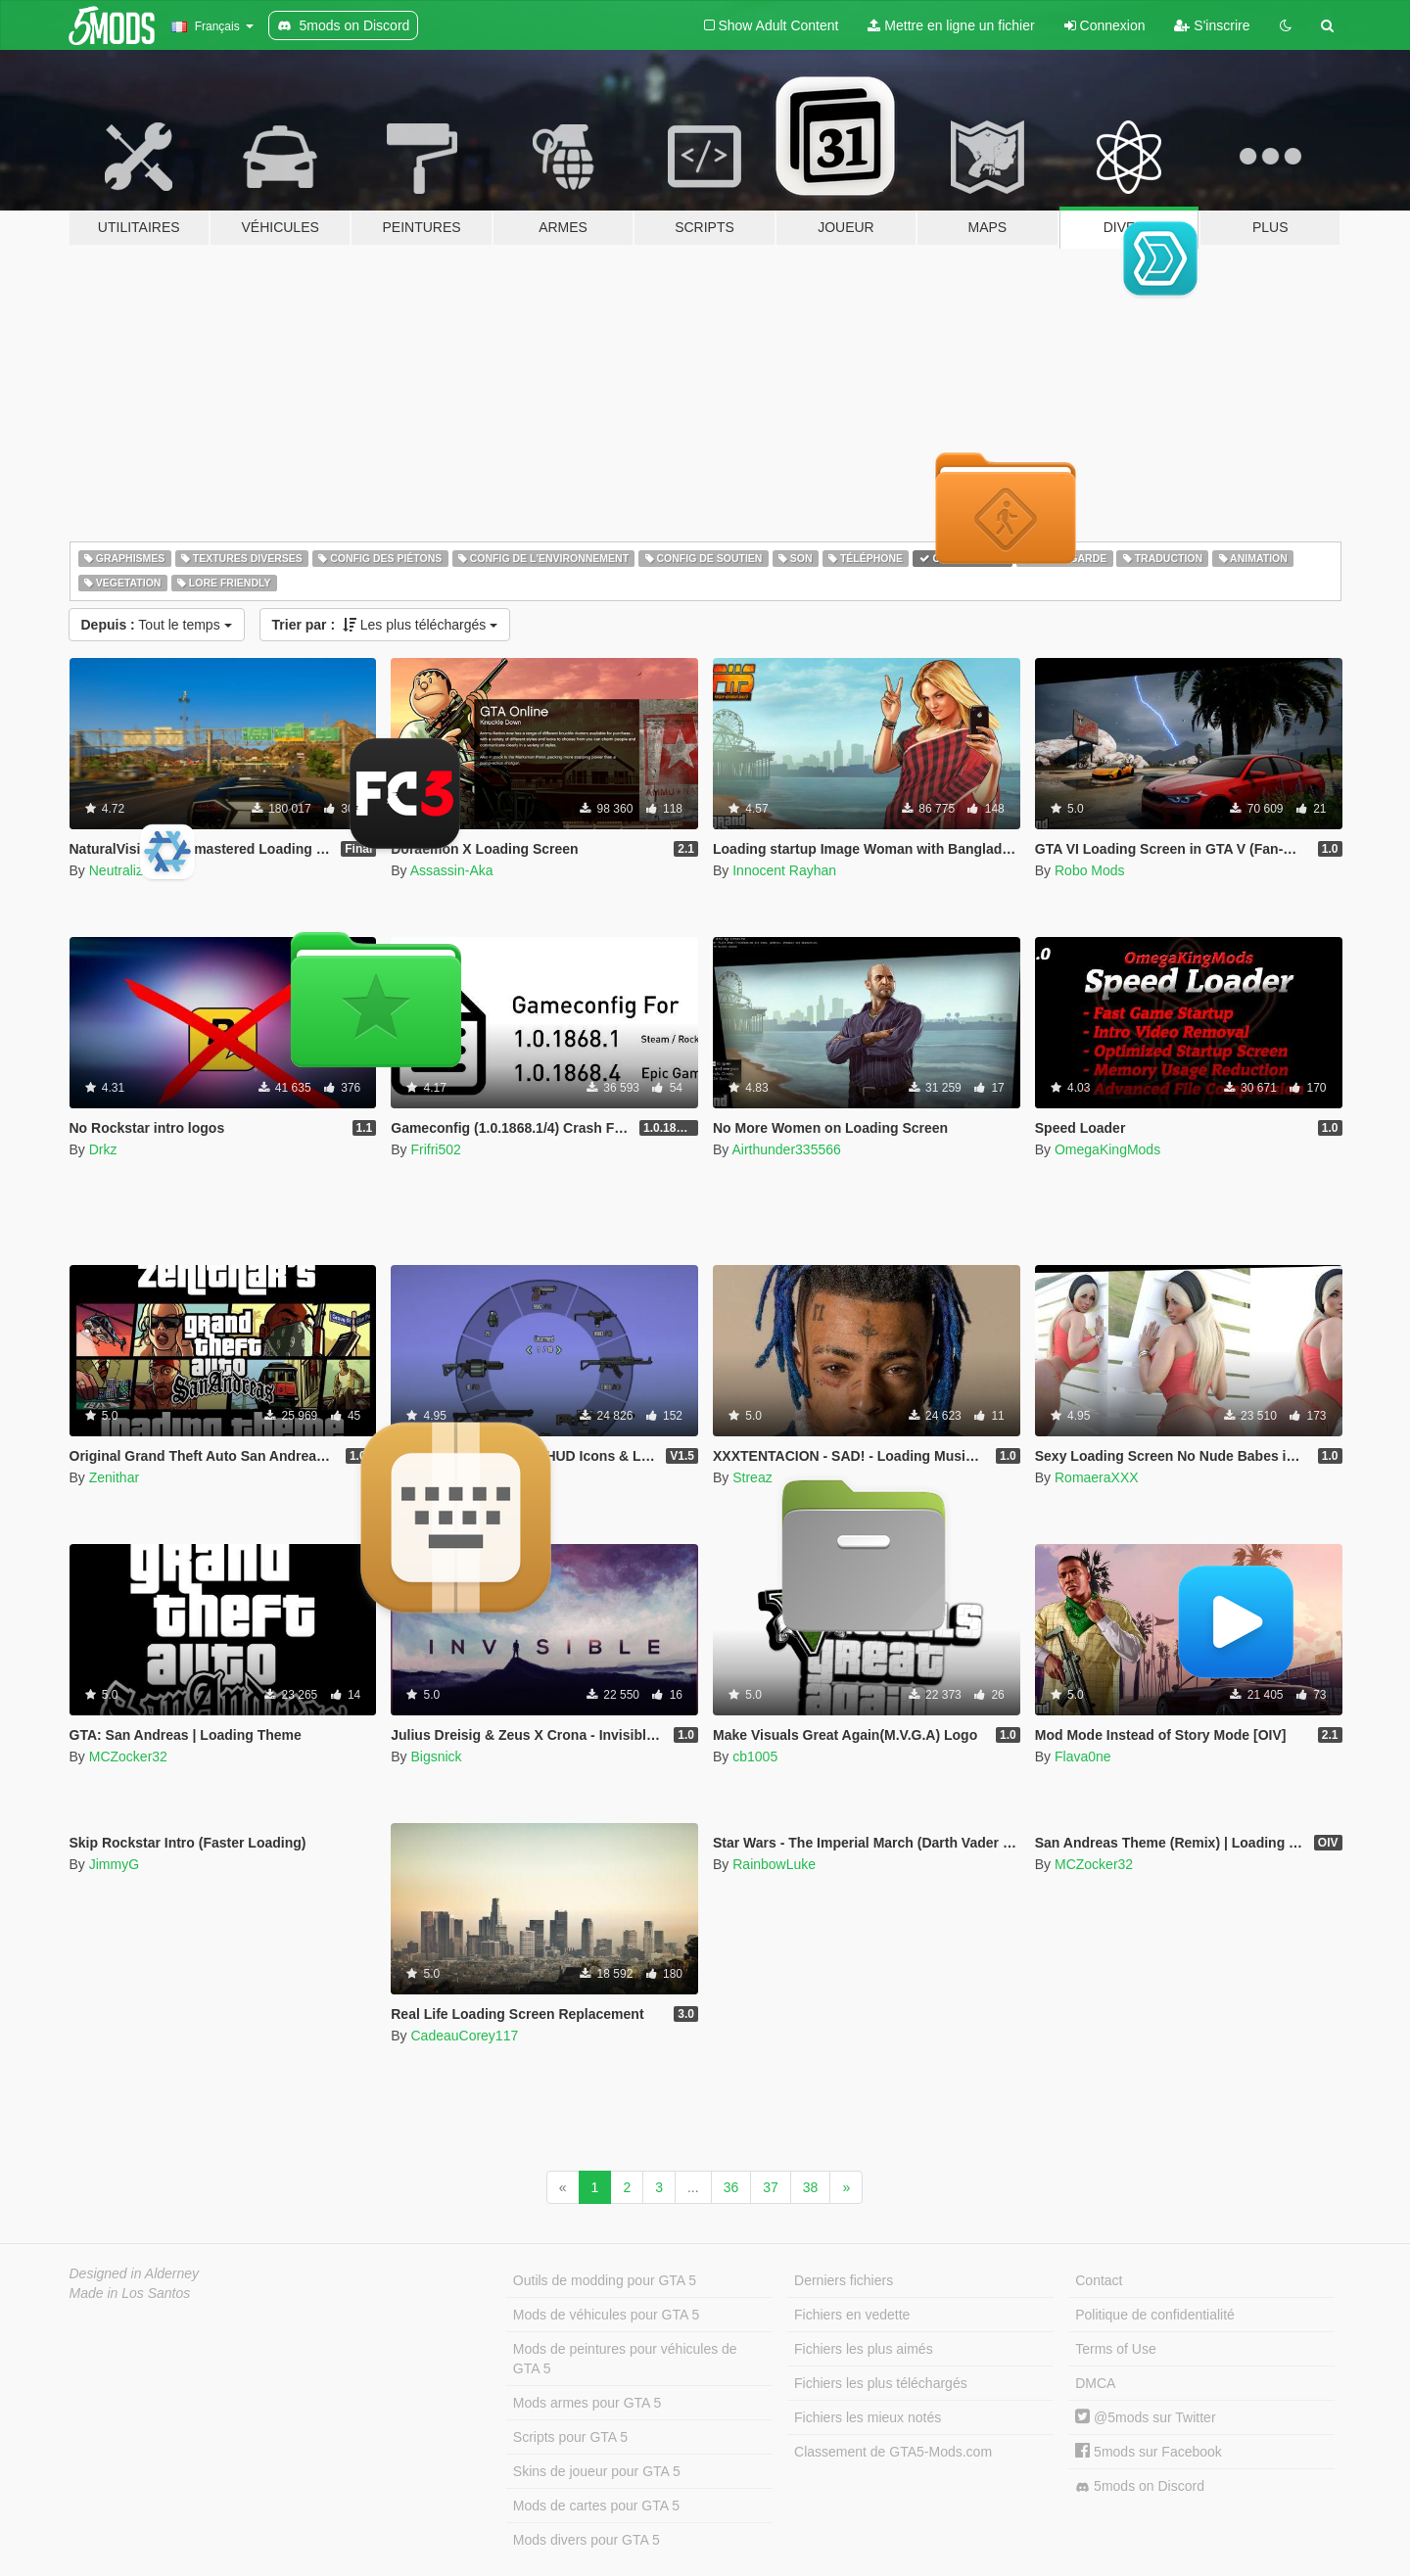 The width and height of the screenshot is (1410, 2576). What do you see at coordinates (1006, 508) in the screenshot?
I see `open public or shared folder` at bounding box center [1006, 508].